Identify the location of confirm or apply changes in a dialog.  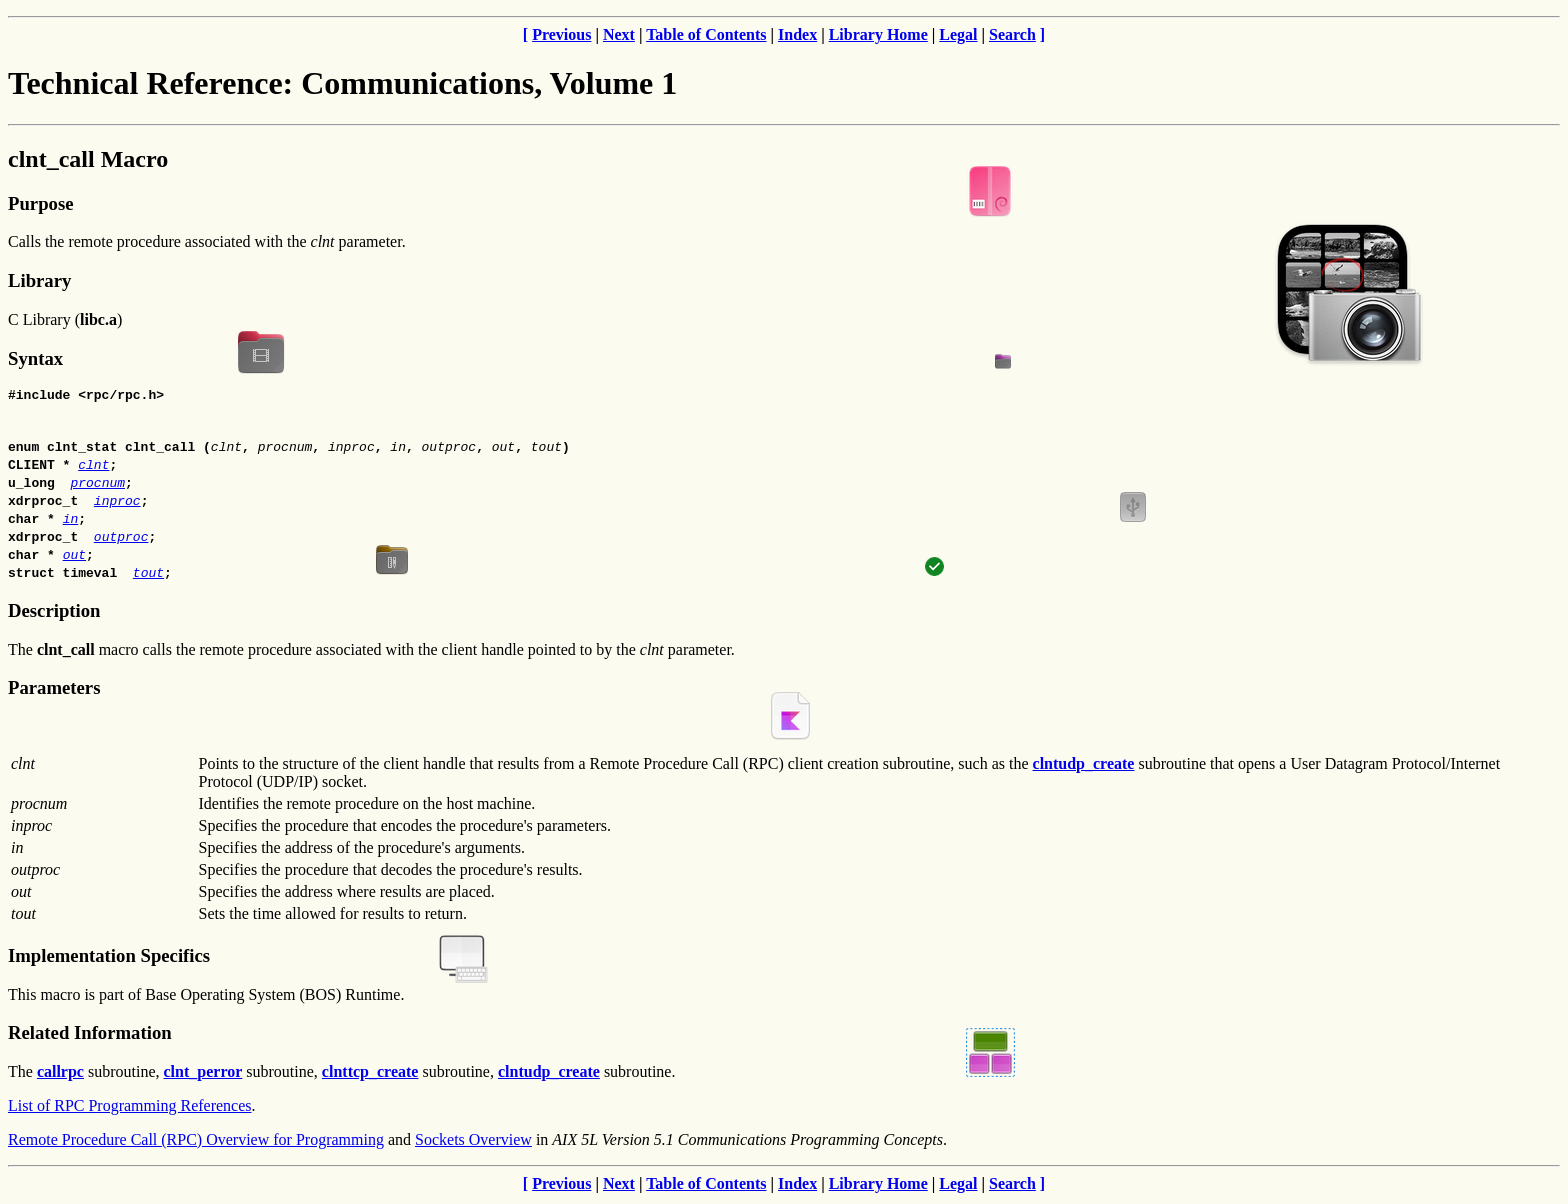
(934, 566).